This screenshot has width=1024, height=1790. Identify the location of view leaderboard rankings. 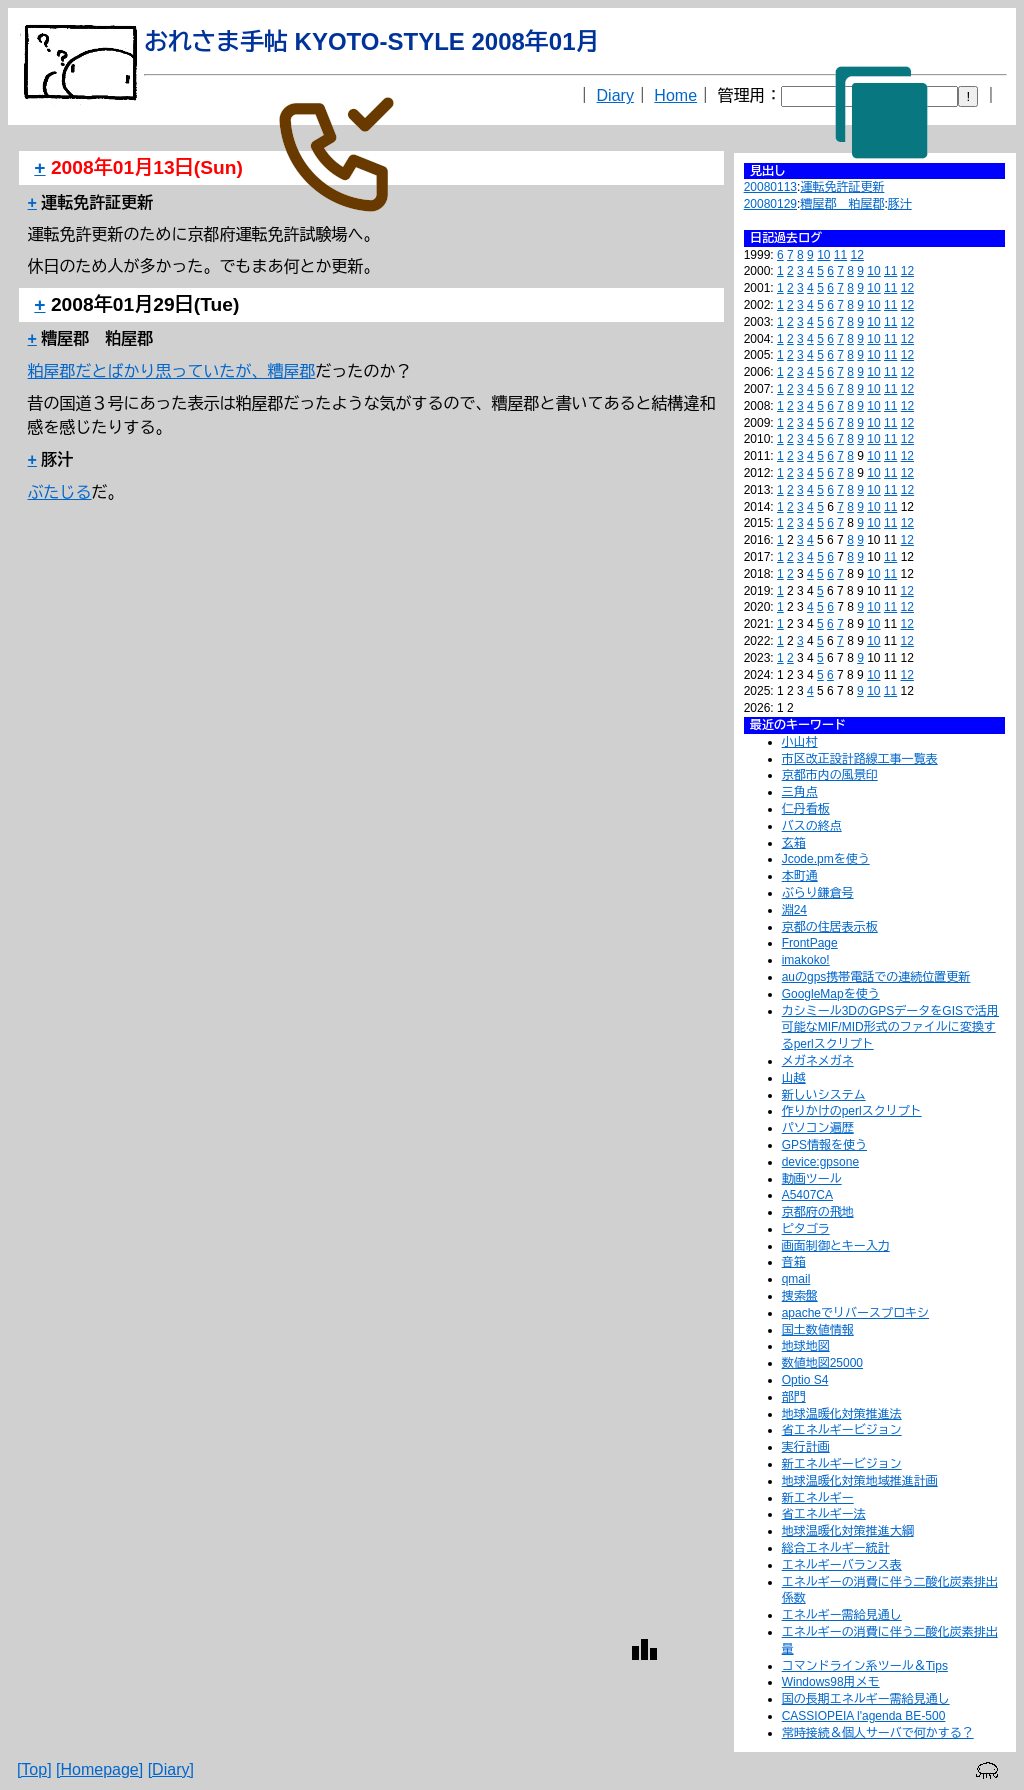
(644, 1649).